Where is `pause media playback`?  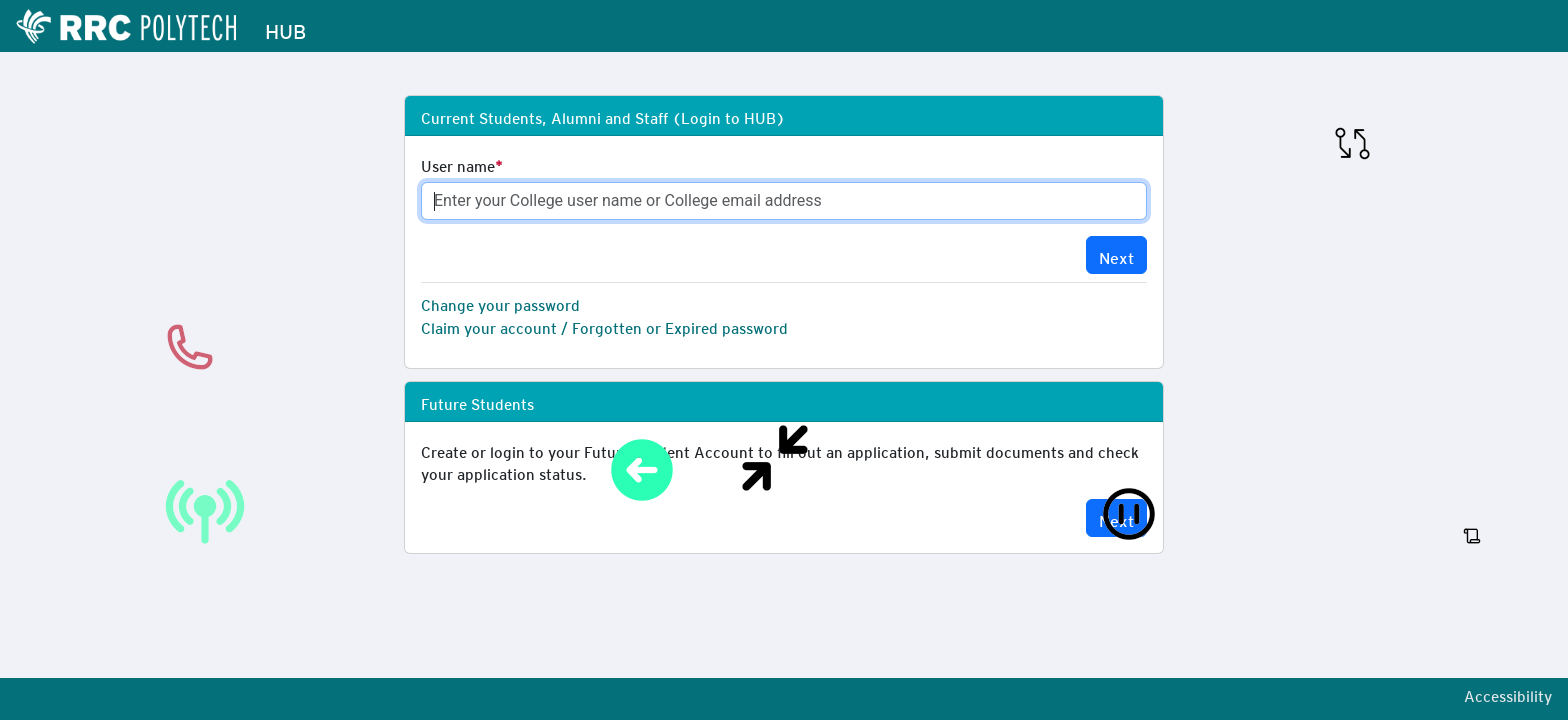 pause media playback is located at coordinates (1129, 514).